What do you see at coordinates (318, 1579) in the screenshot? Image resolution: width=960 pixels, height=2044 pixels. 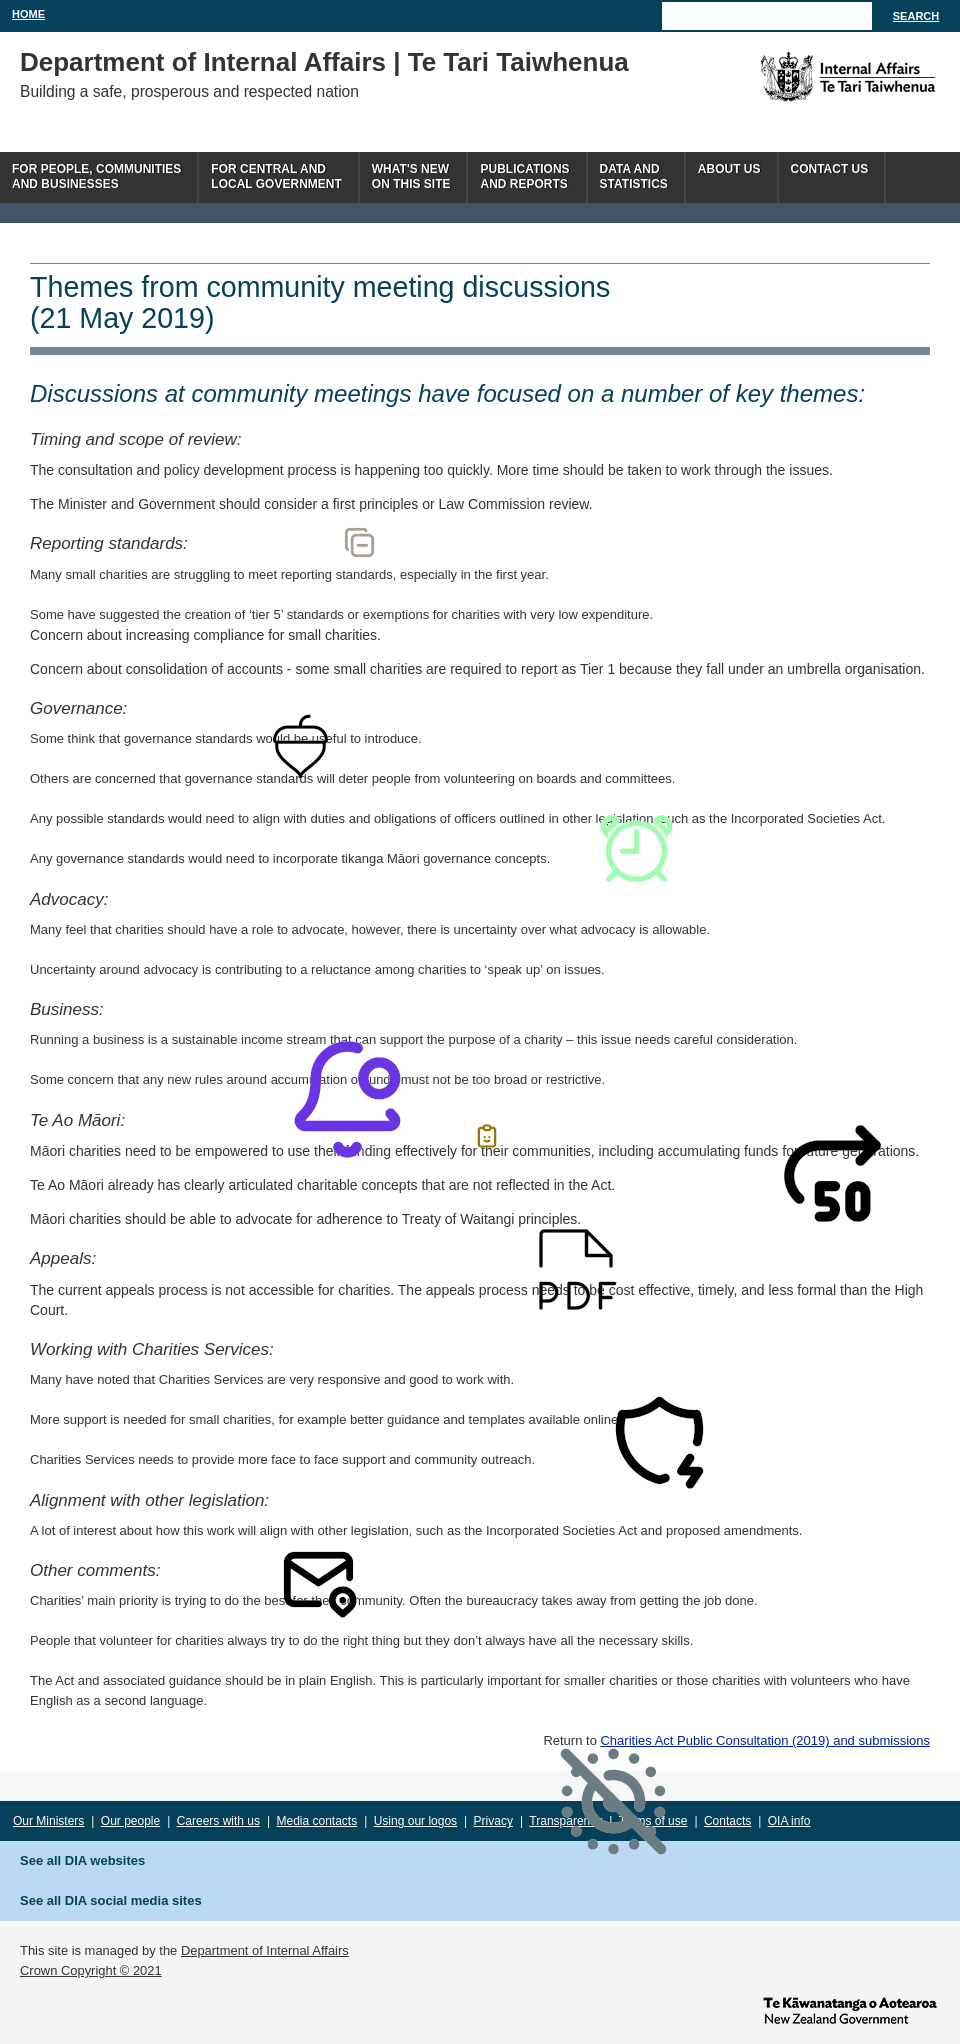 I see `view location-tagged emails` at bounding box center [318, 1579].